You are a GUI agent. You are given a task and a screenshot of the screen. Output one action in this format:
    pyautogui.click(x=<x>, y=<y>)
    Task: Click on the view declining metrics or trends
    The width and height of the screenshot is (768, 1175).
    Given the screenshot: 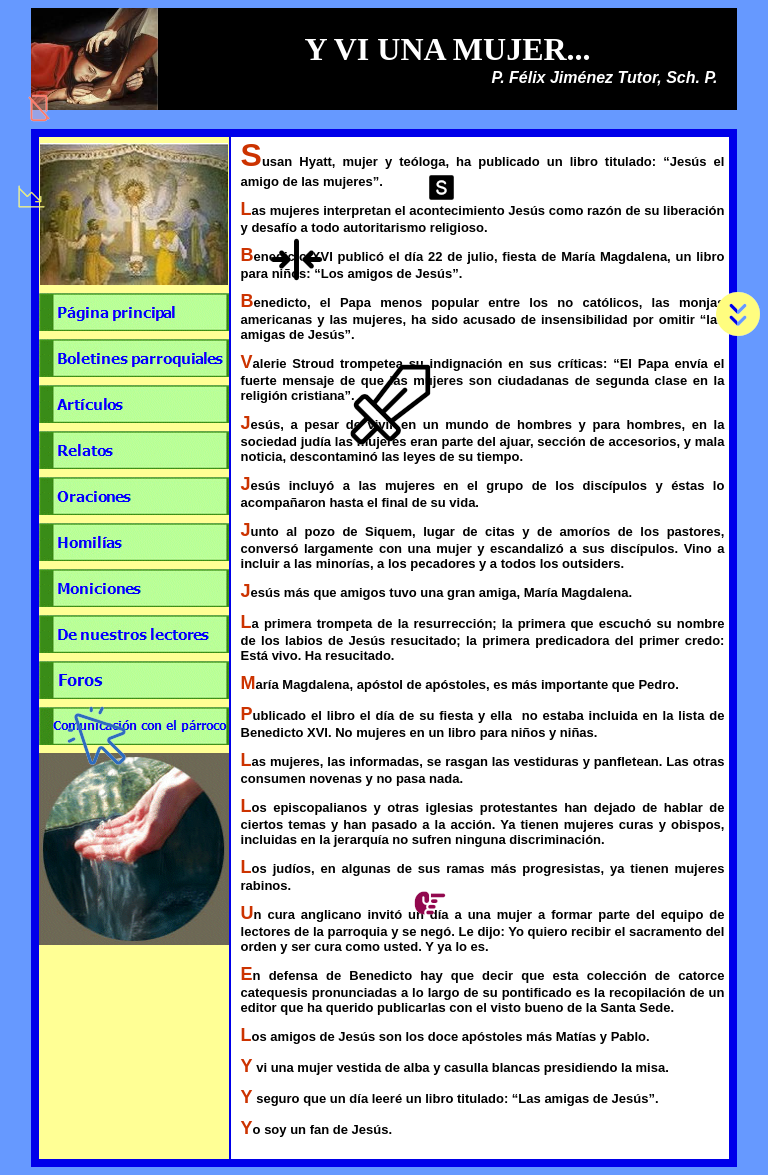 What is the action you would take?
    pyautogui.click(x=31, y=196)
    